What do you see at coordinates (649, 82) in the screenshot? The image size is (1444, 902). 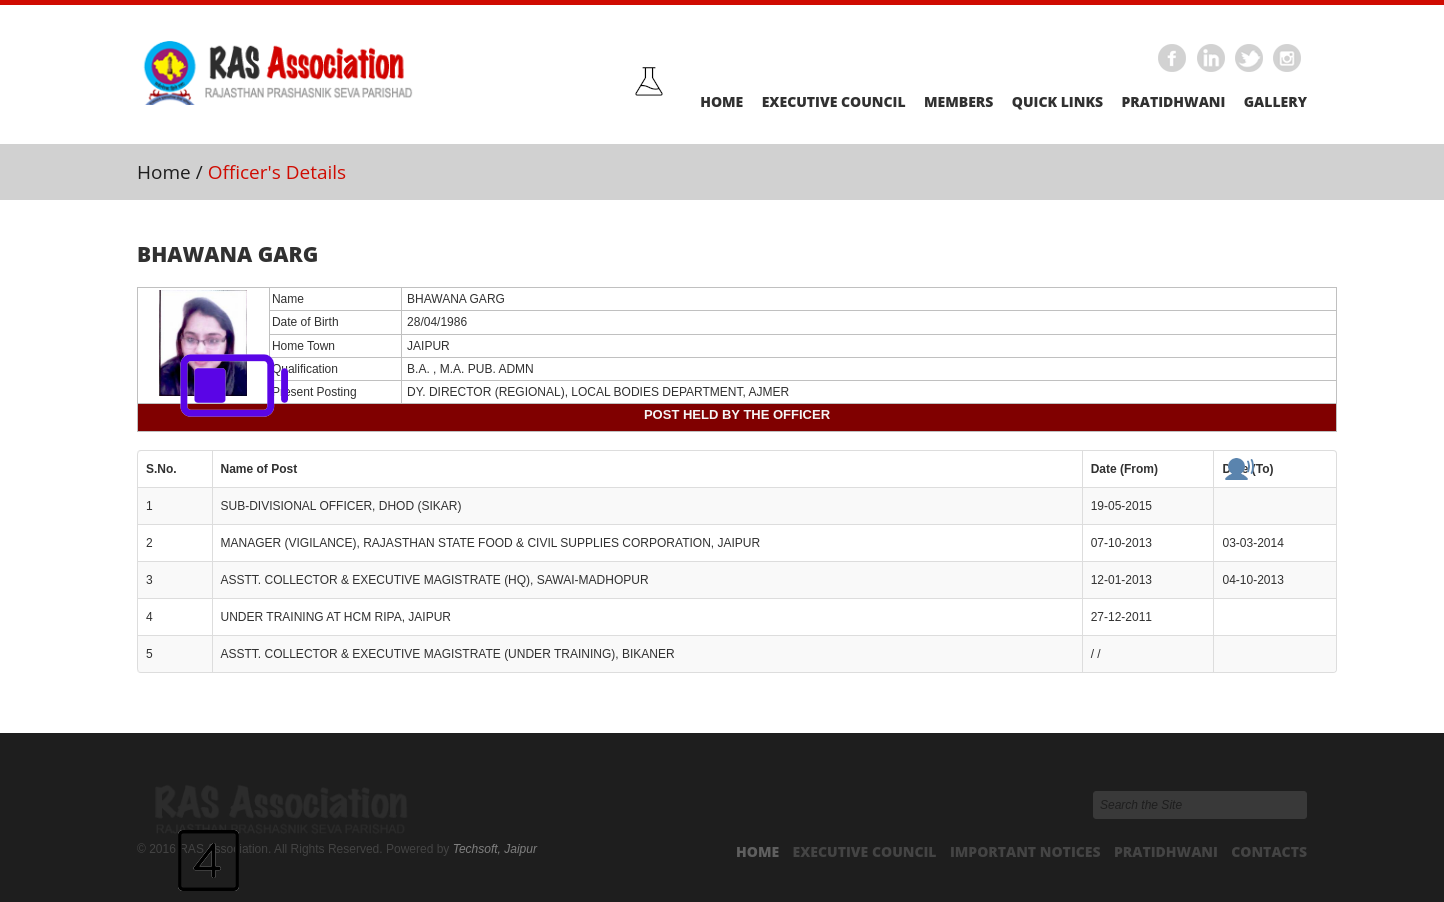 I see `access lab or experimental features` at bounding box center [649, 82].